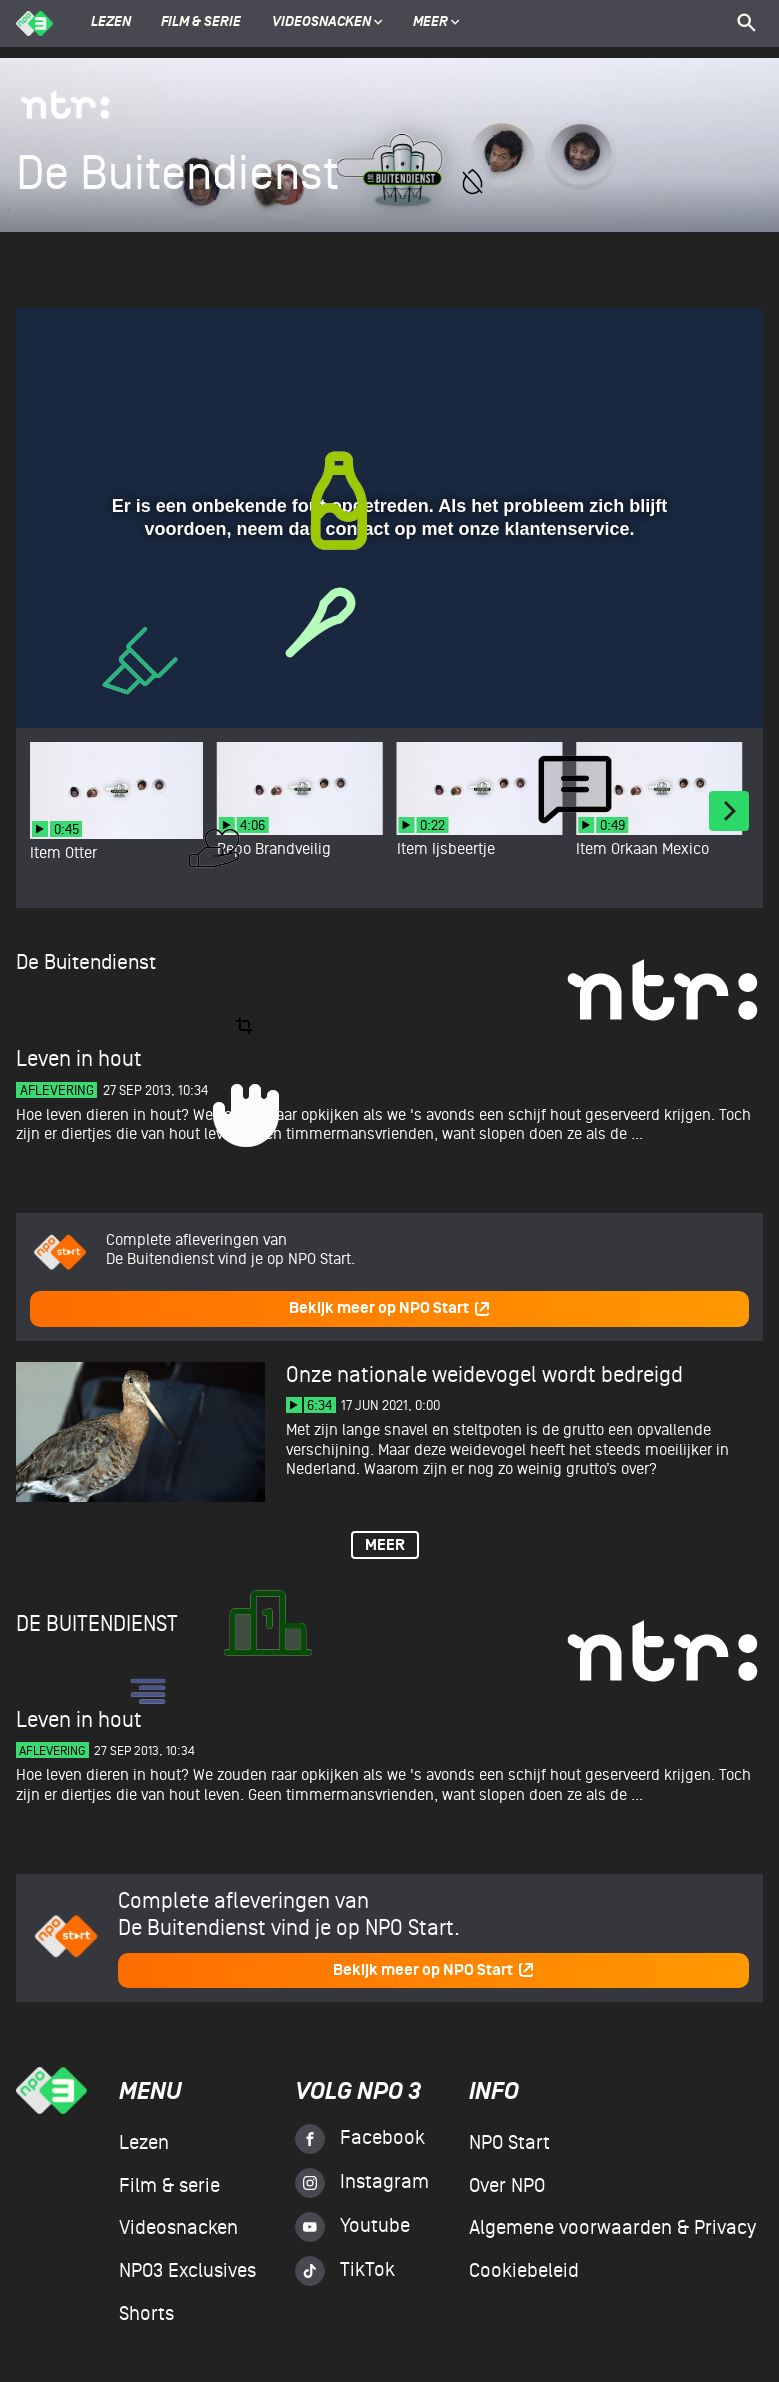 The width and height of the screenshot is (779, 2382). Describe the element at coordinates (148, 1692) in the screenshot. I see `align text to the right` at that location.